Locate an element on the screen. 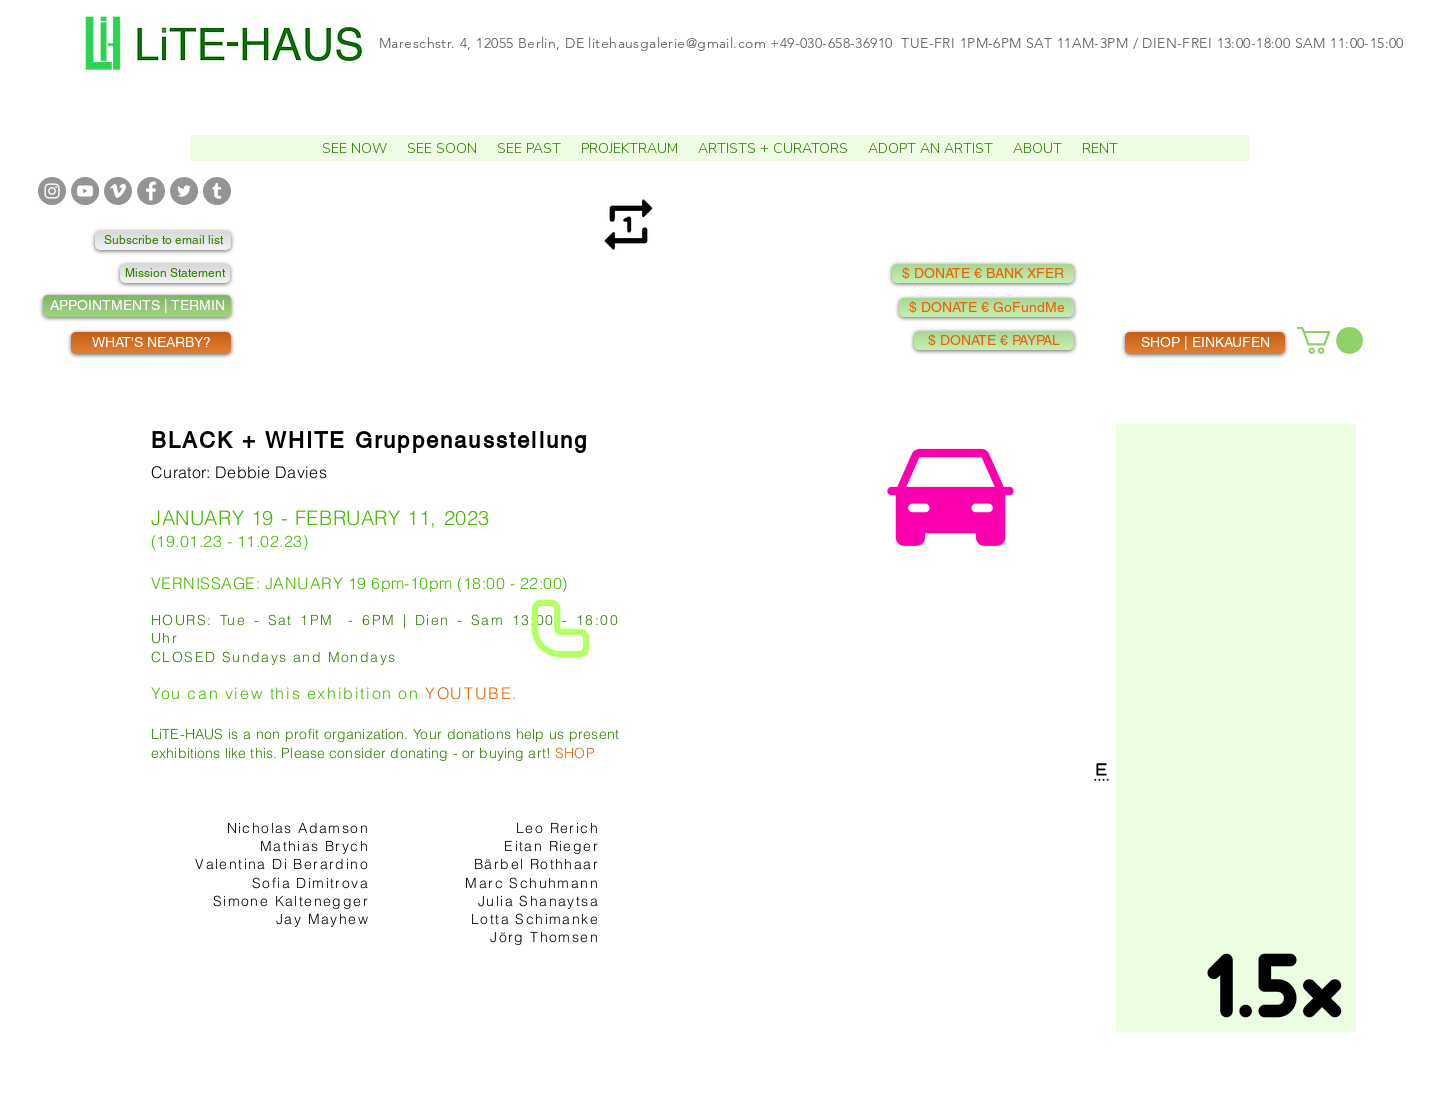  repeat the current track once is located at coordinates (628, 224).